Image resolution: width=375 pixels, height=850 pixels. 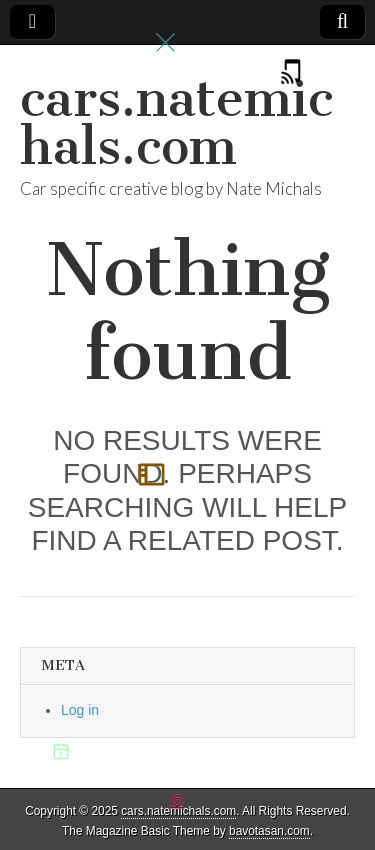 I want to click on toggle sidebar visibility, so click(x=151, y=474).